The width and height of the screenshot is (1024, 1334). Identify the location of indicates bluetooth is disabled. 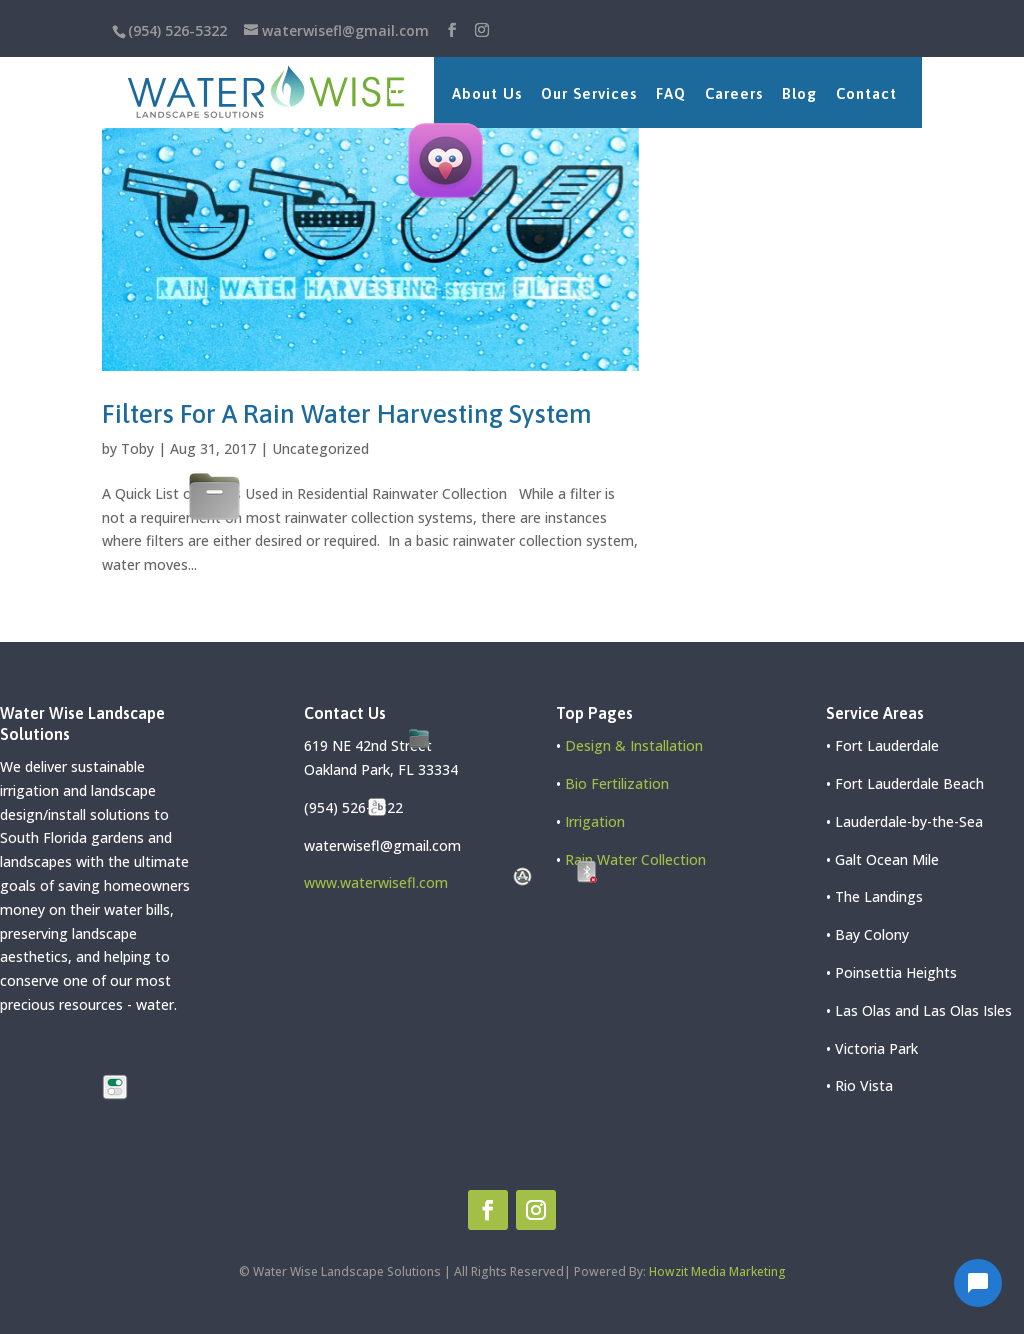
(586, 871).